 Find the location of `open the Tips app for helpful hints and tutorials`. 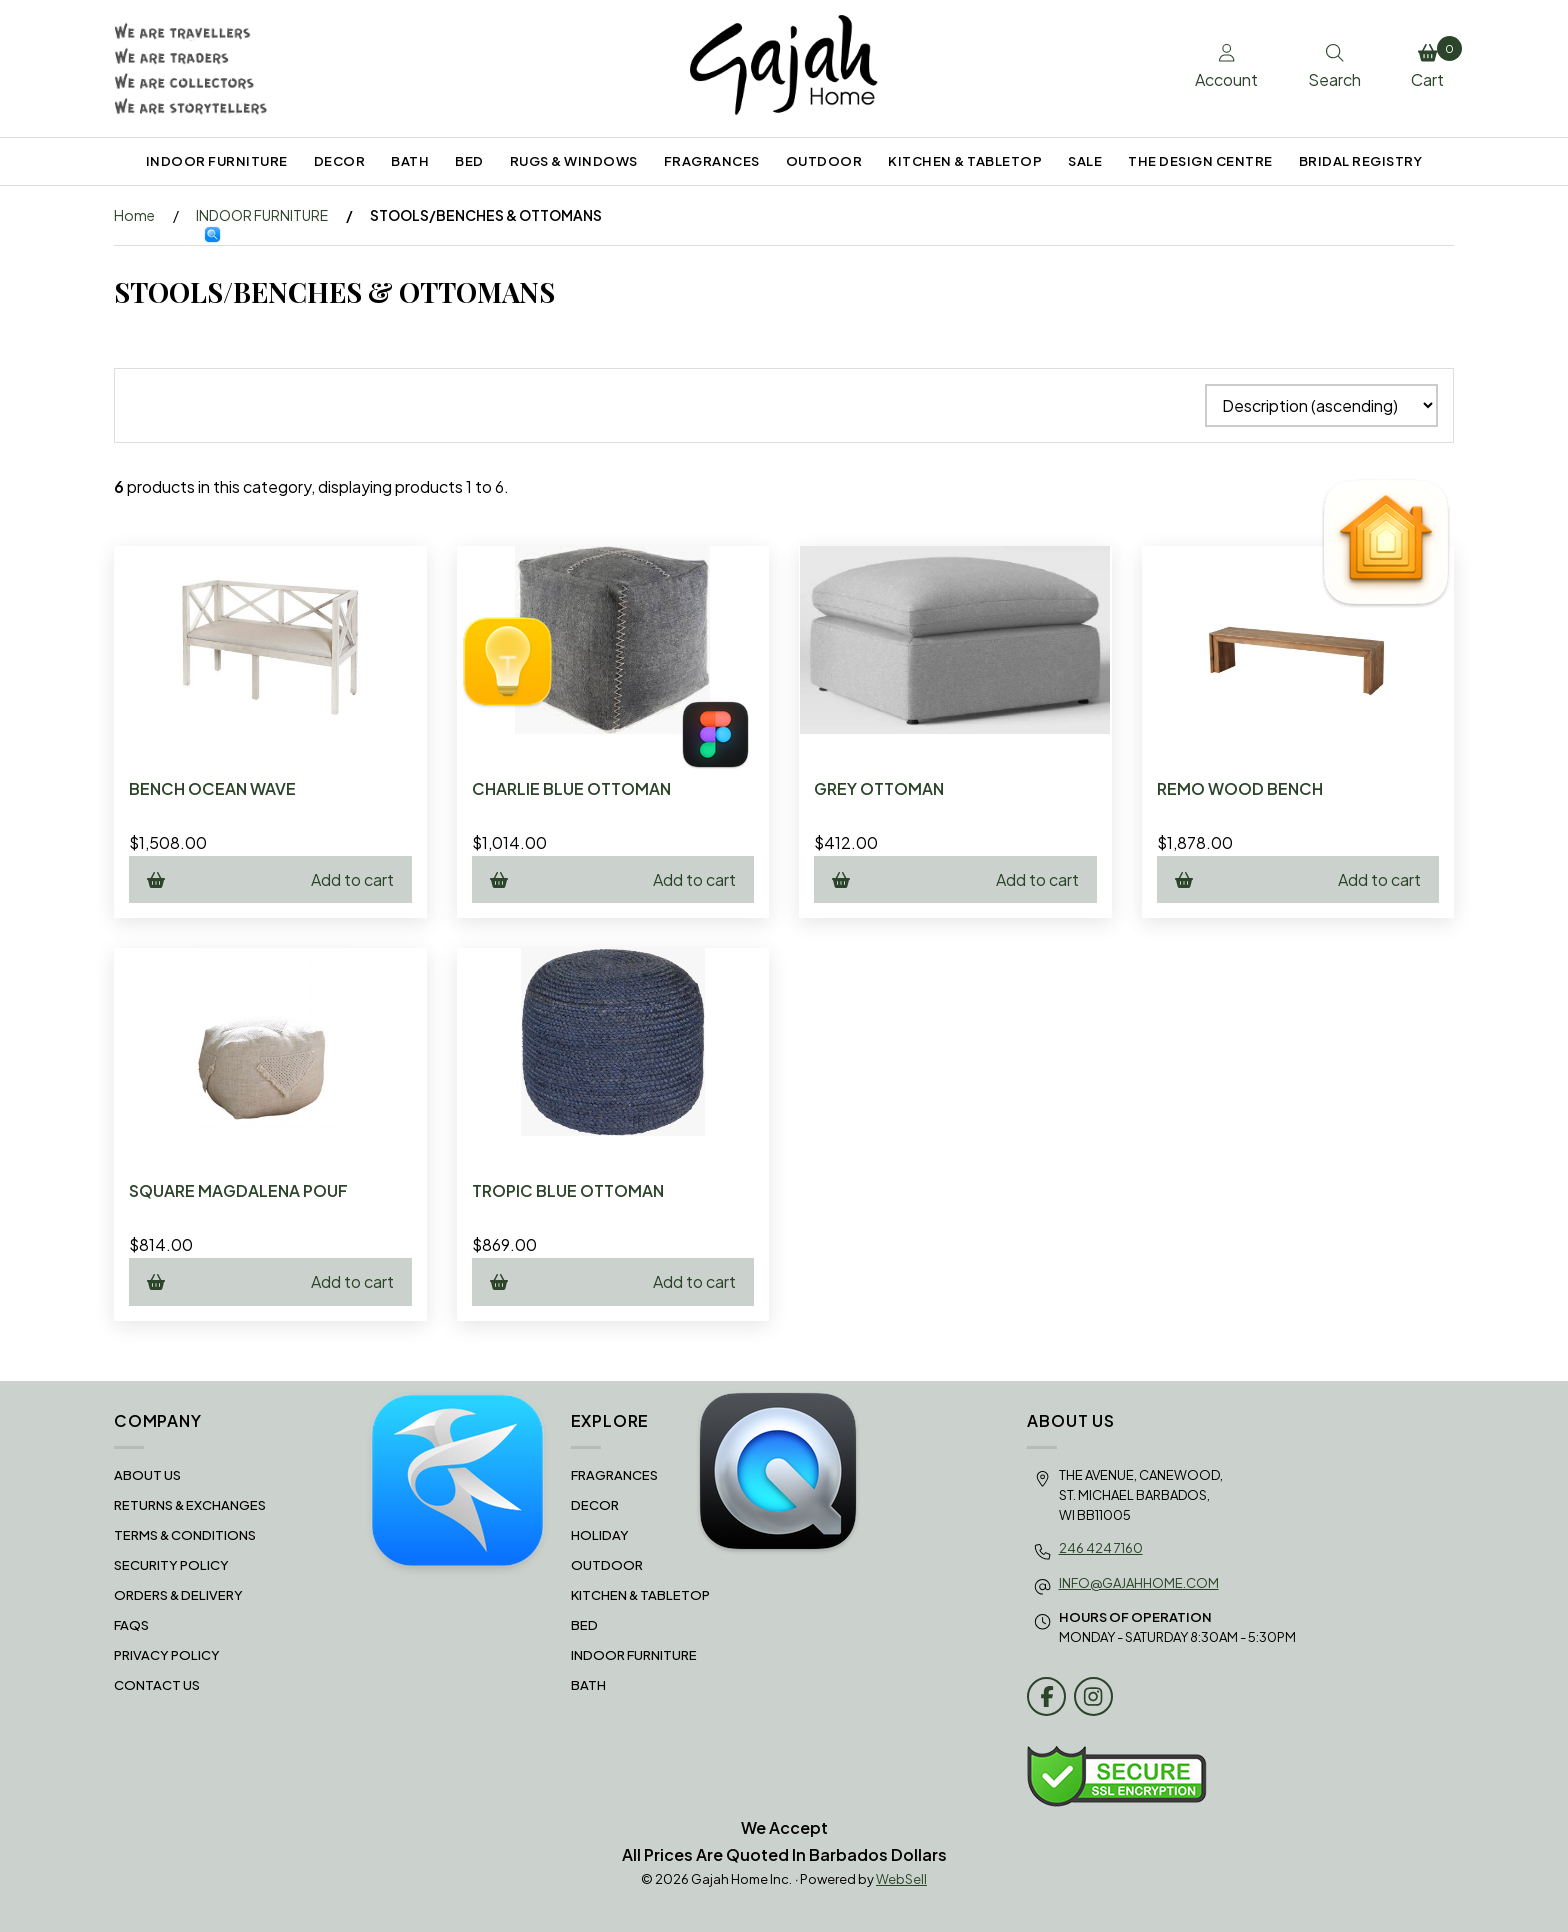

open the Tips app for helpful hints and tutorials is located at coordinates (507, 661).